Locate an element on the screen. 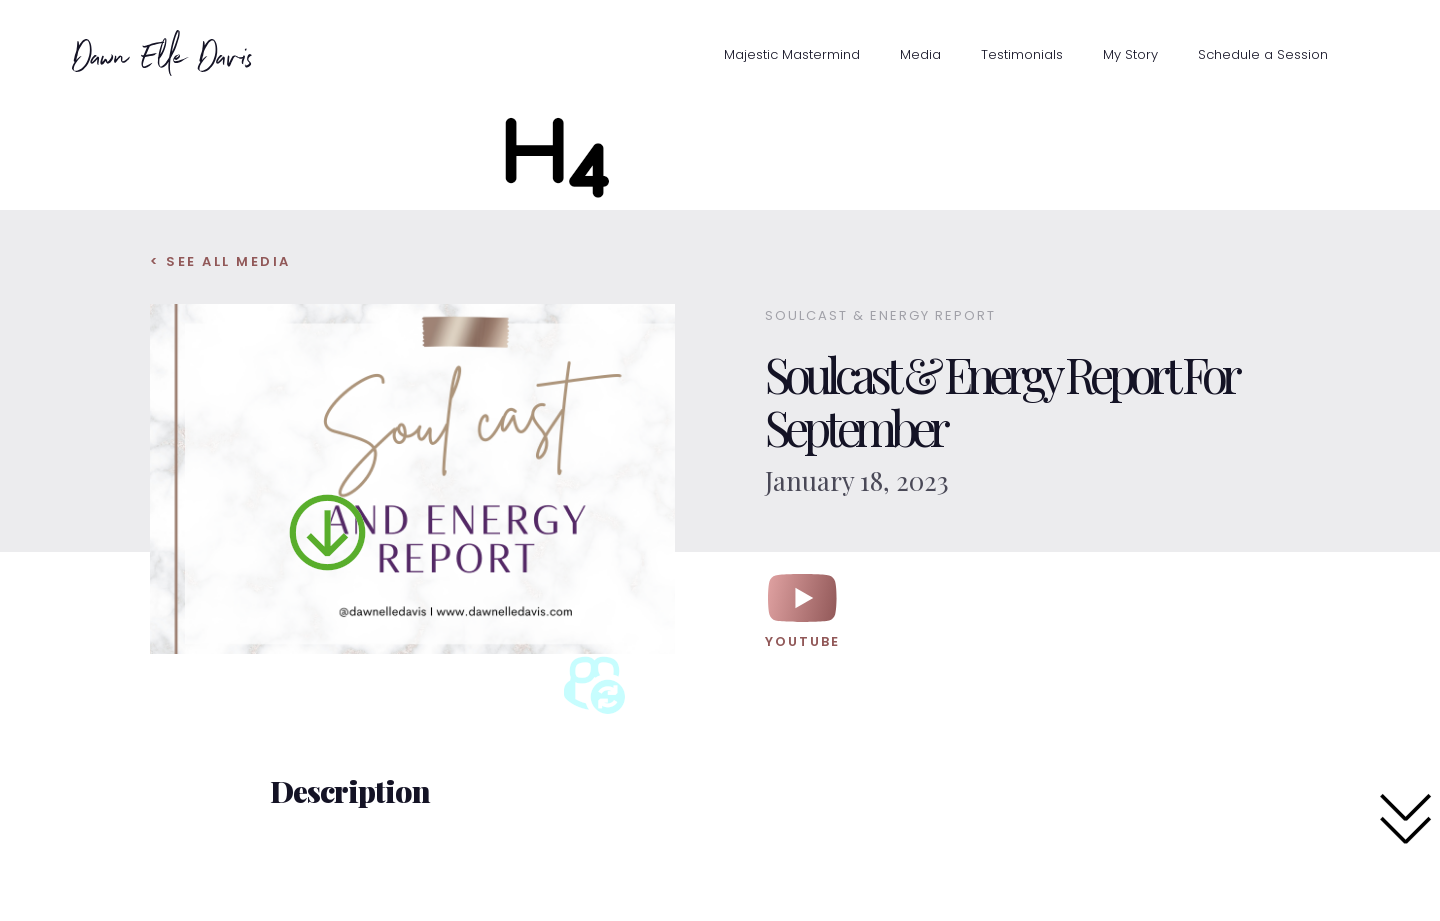  expand collapsed content below is located at coordinates (1407, 820).